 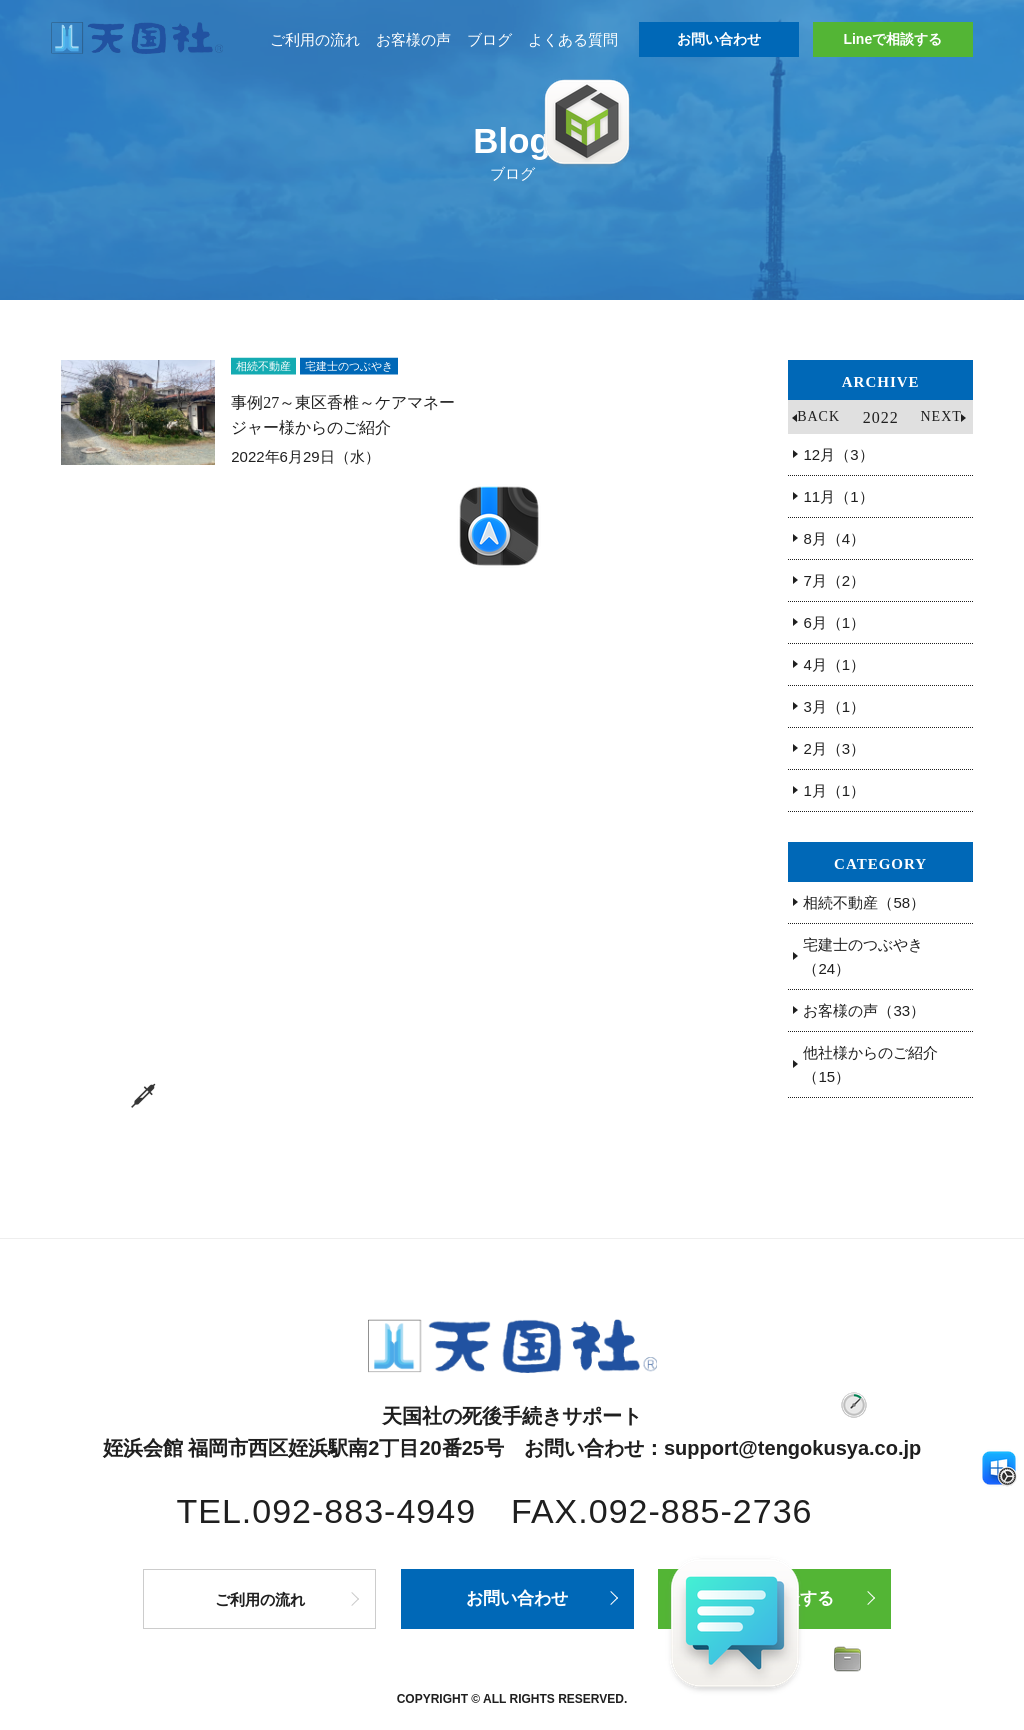 I want to click on open file manager application, so click(x=847, y=1658).